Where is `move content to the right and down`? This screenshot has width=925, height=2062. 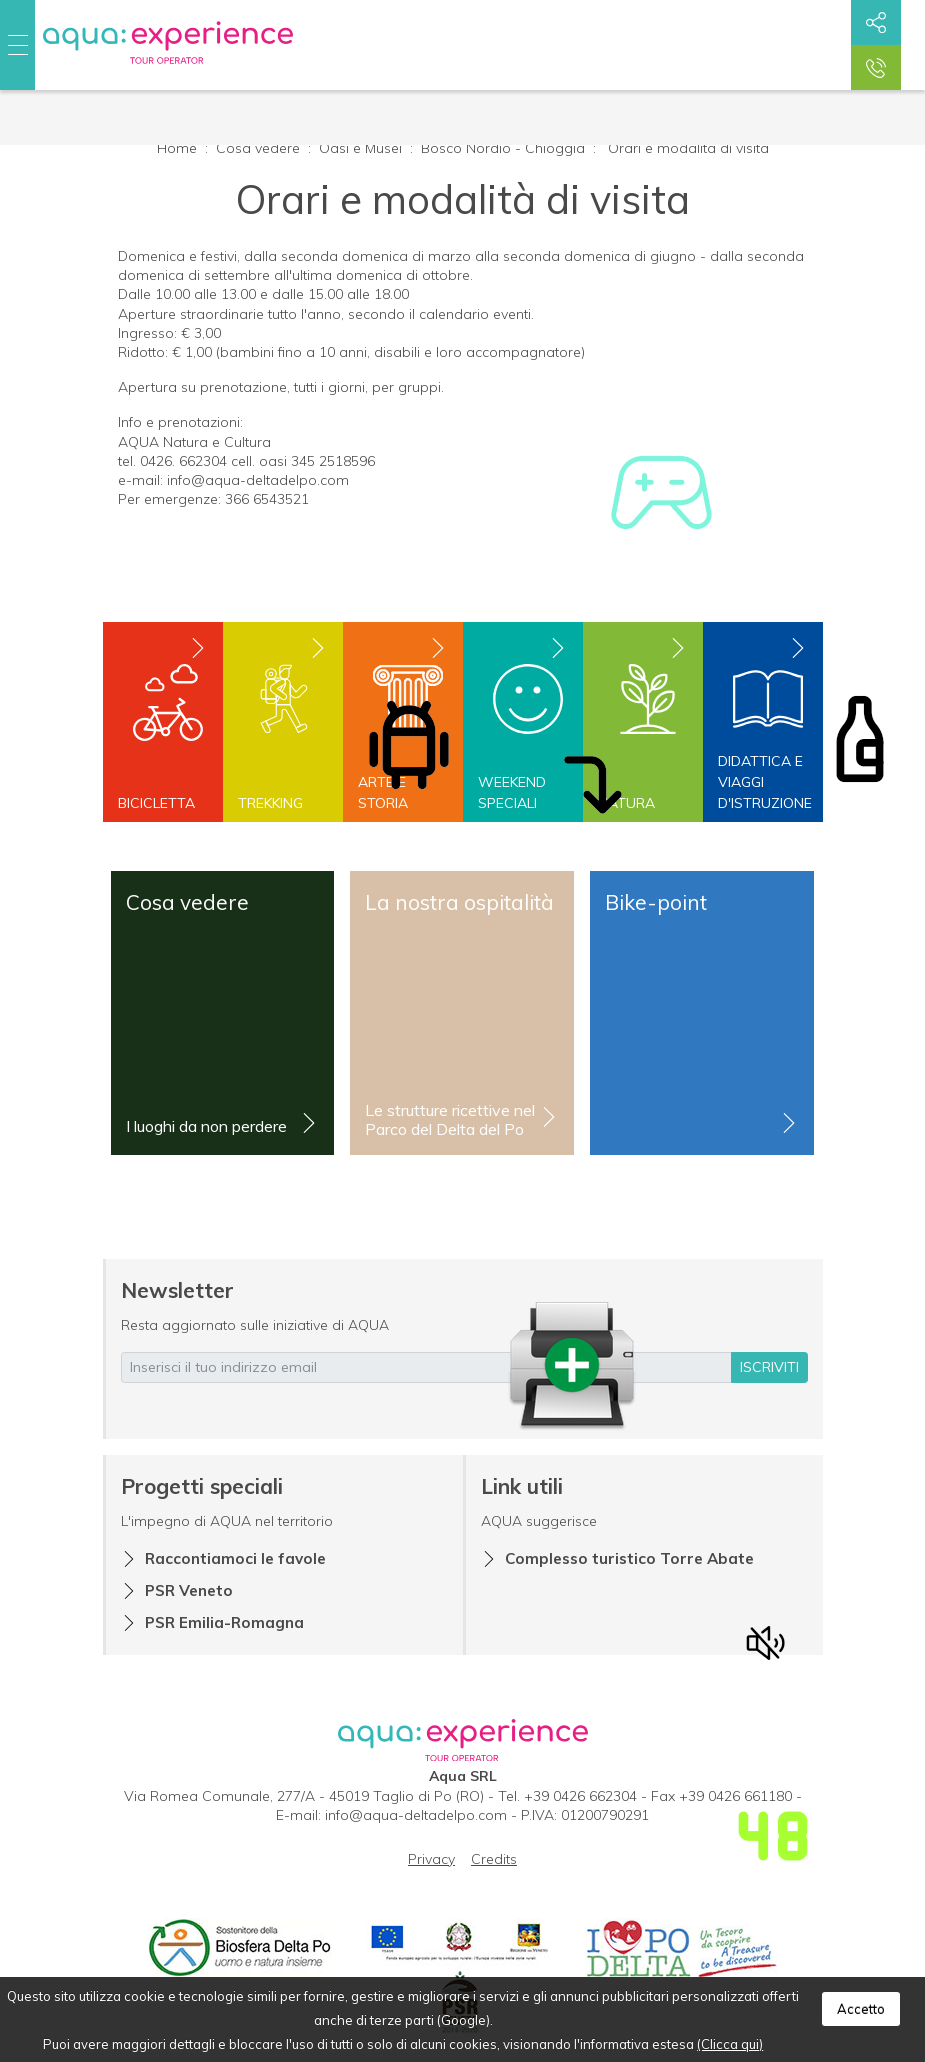 move content to the right and down is located at coordinates (591, 783).